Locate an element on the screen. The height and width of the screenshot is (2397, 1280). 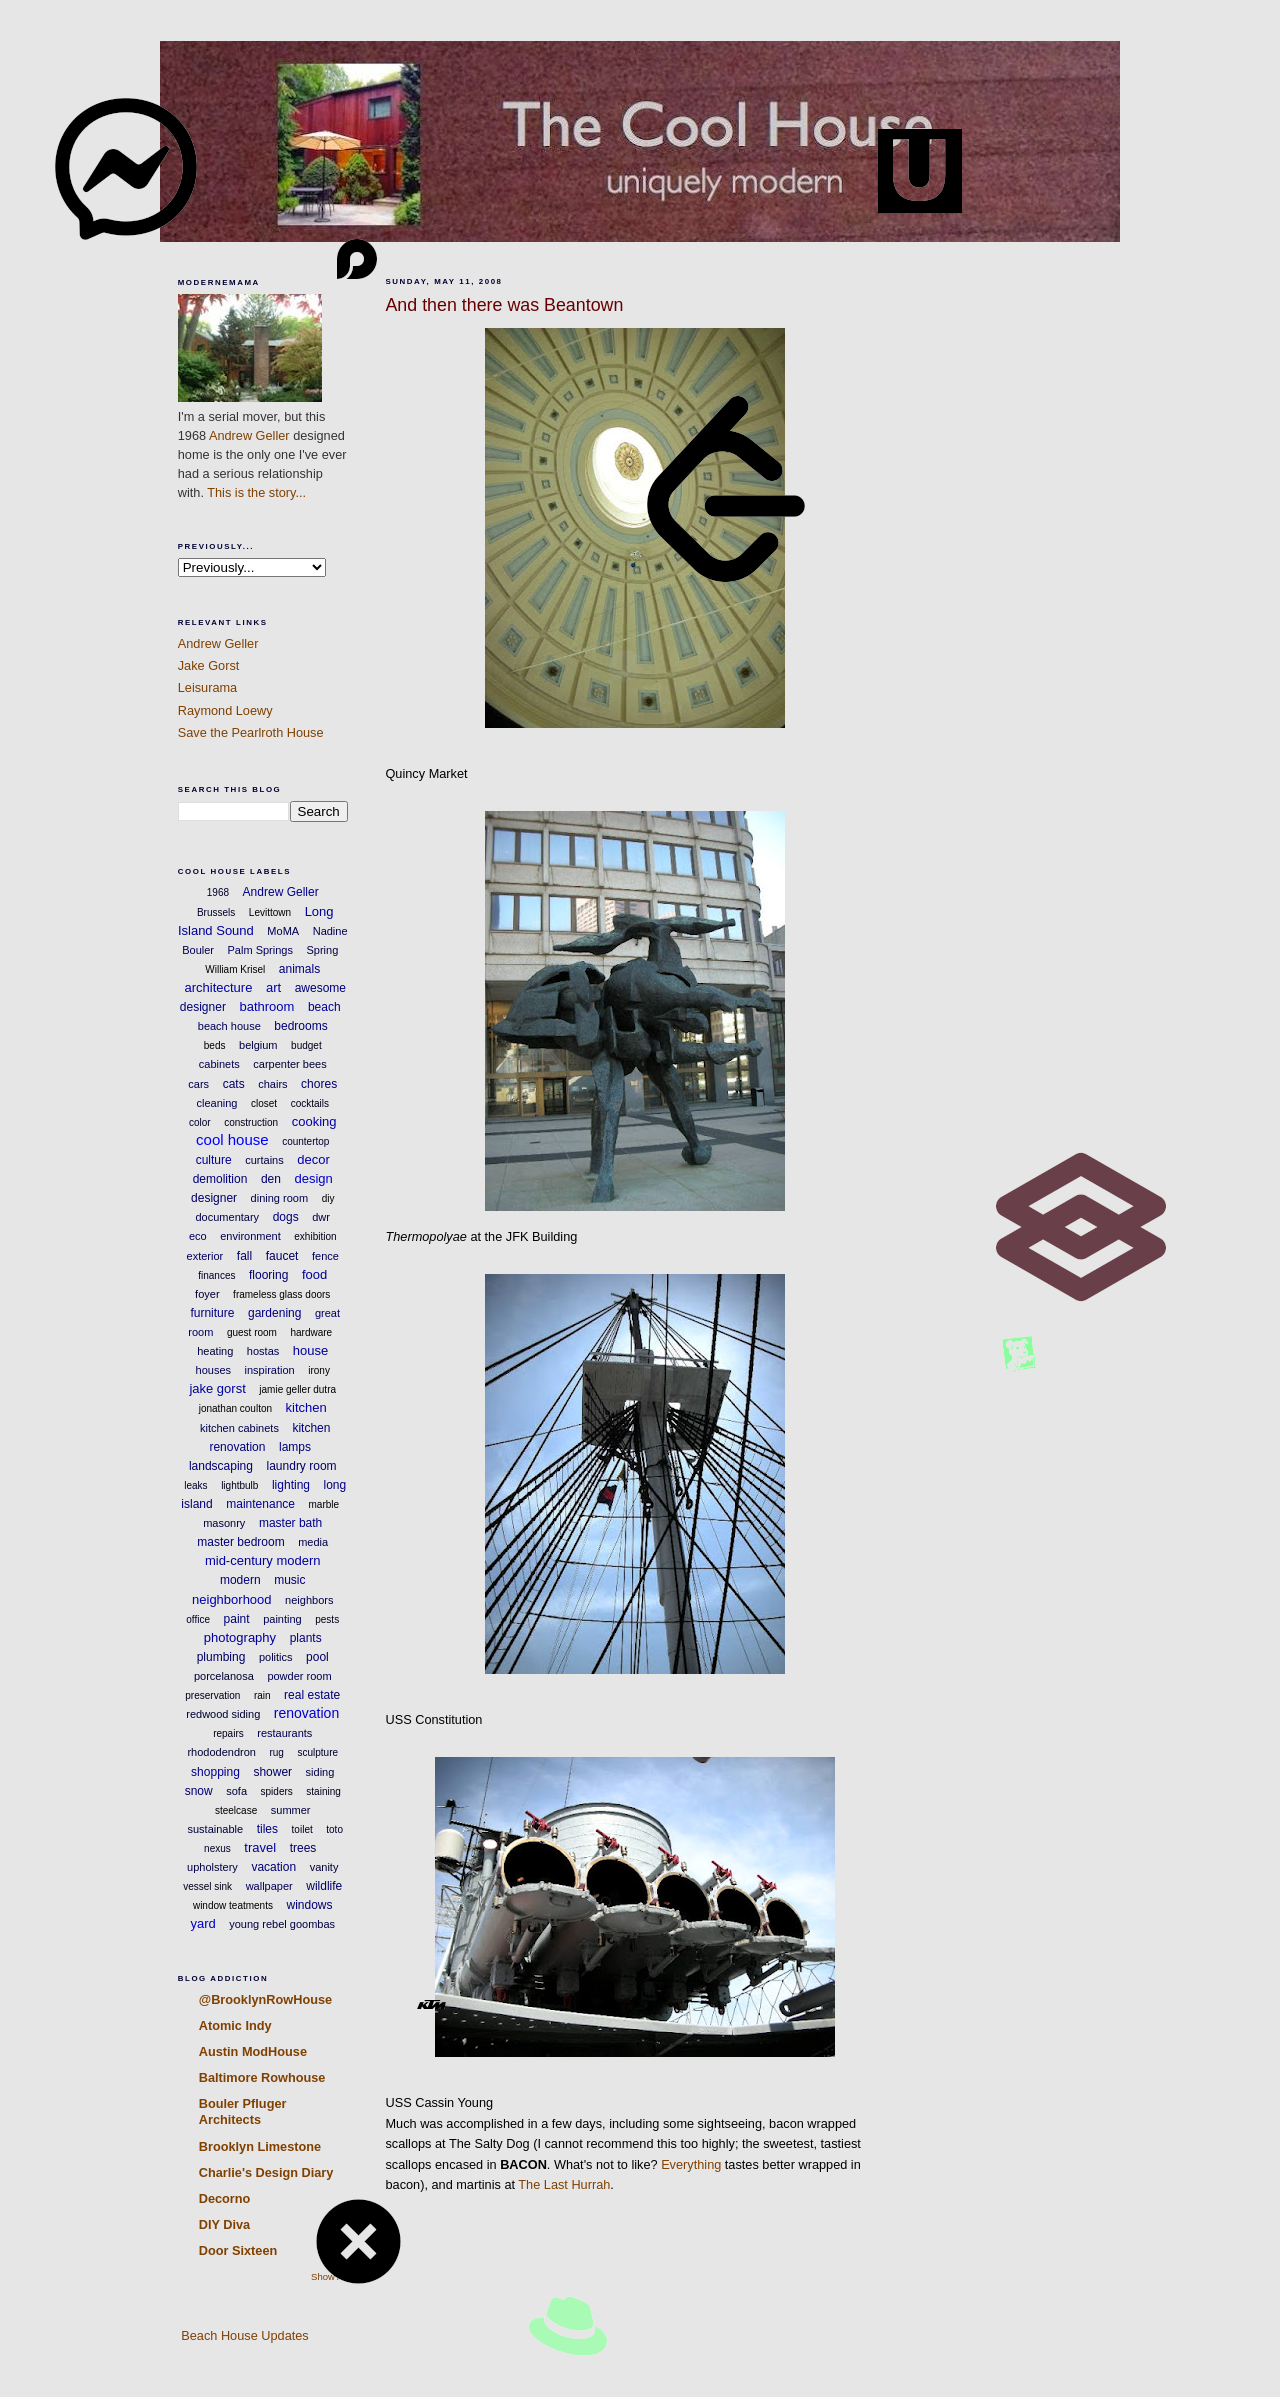
visit unpkg CDN service is located at coordinates (920, 171).